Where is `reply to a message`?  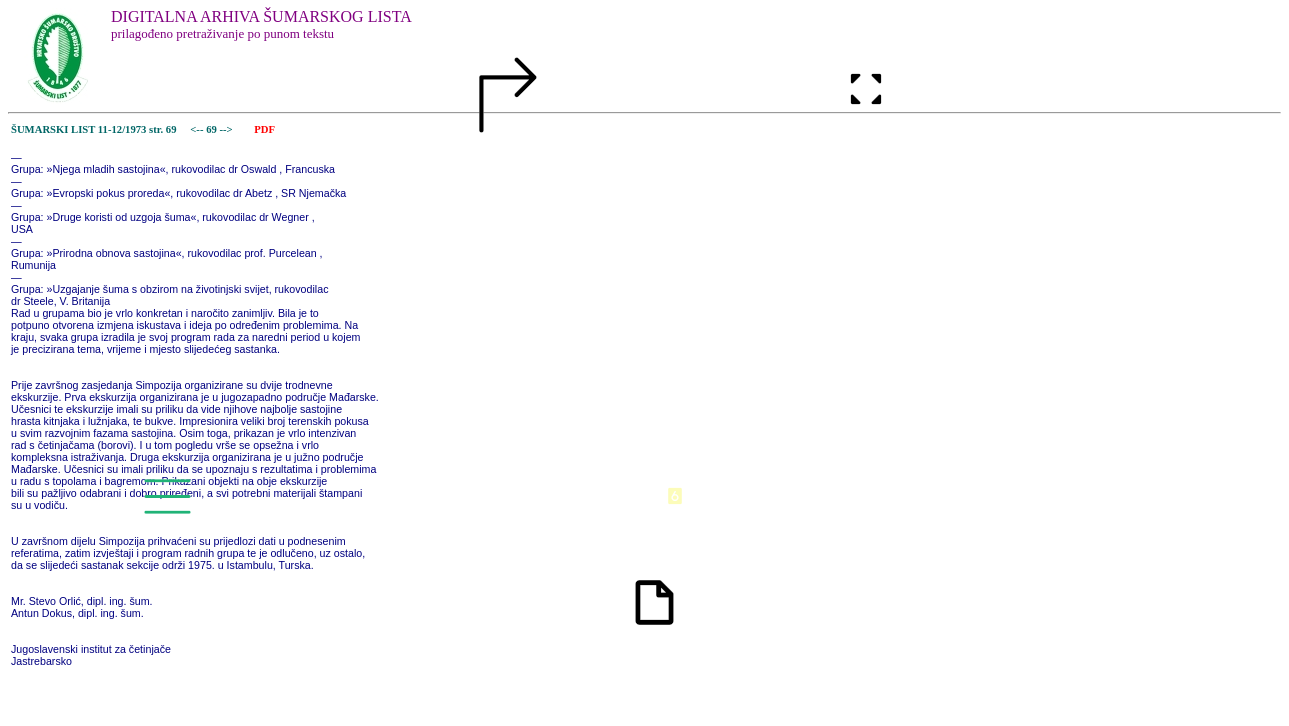
reply to a message is located at coordinates (502, 95).